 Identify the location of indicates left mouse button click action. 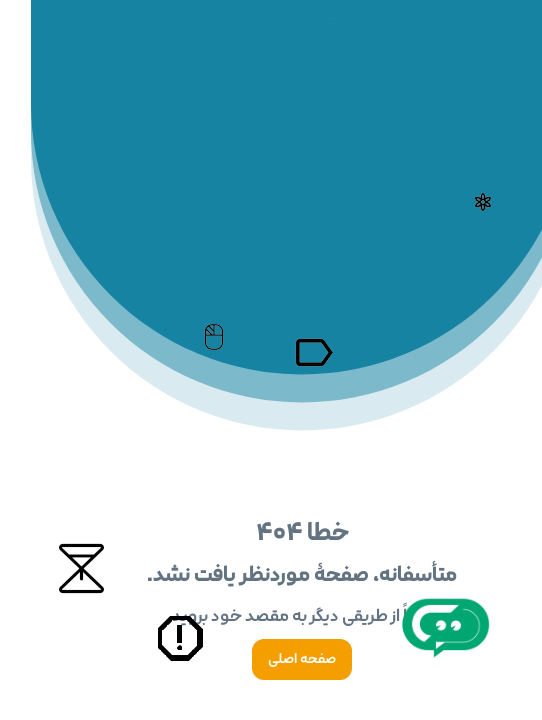
(214, 337).